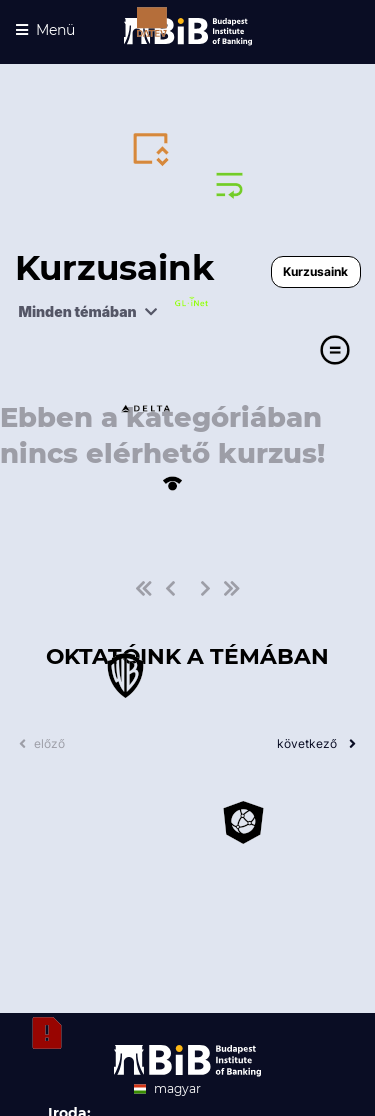  What do you see at coordinates (243, 822) in the screenshot?
I see `jsDelivr CDN service logo` at bounding box center [243, 822].